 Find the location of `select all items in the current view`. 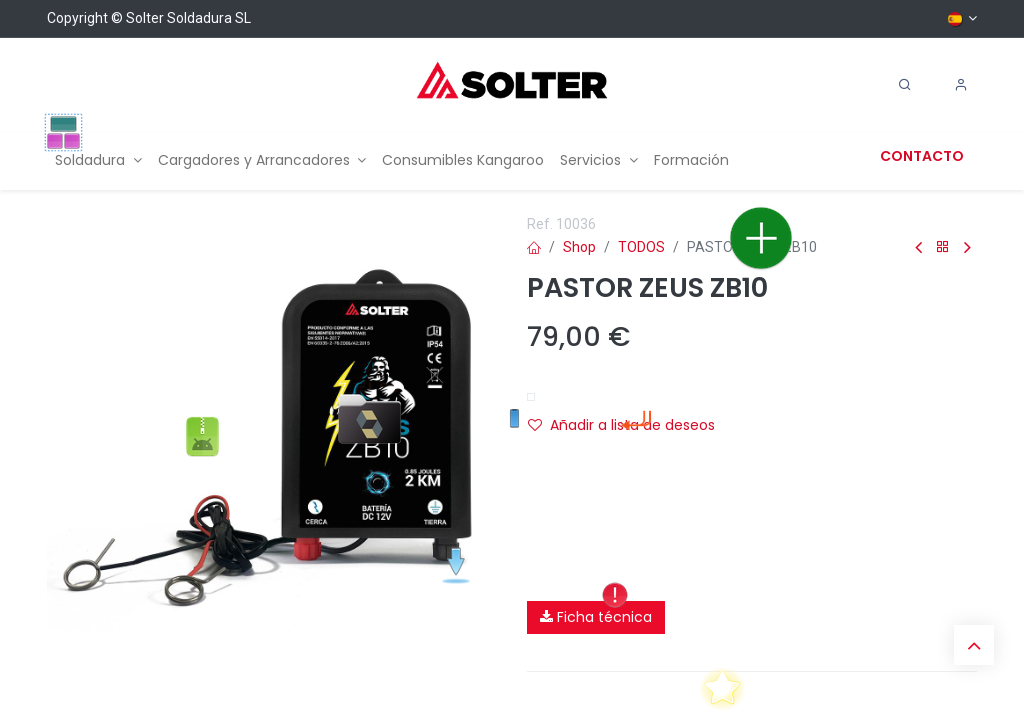

select all items in the current view is located at coordinates (63, 132).